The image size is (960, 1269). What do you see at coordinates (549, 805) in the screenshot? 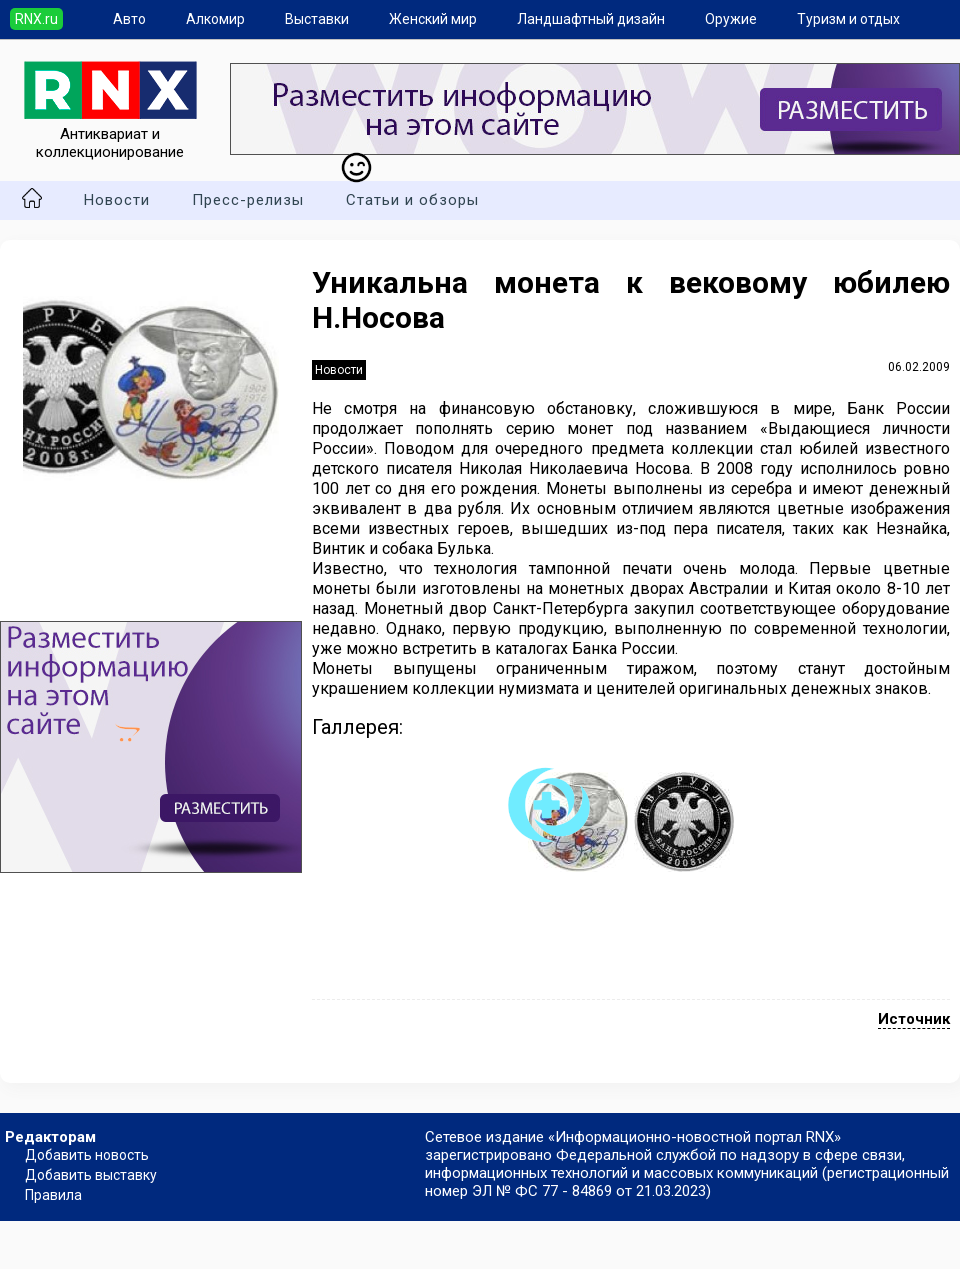
I see `medrt brand logo` at bounding box center [549, 805].